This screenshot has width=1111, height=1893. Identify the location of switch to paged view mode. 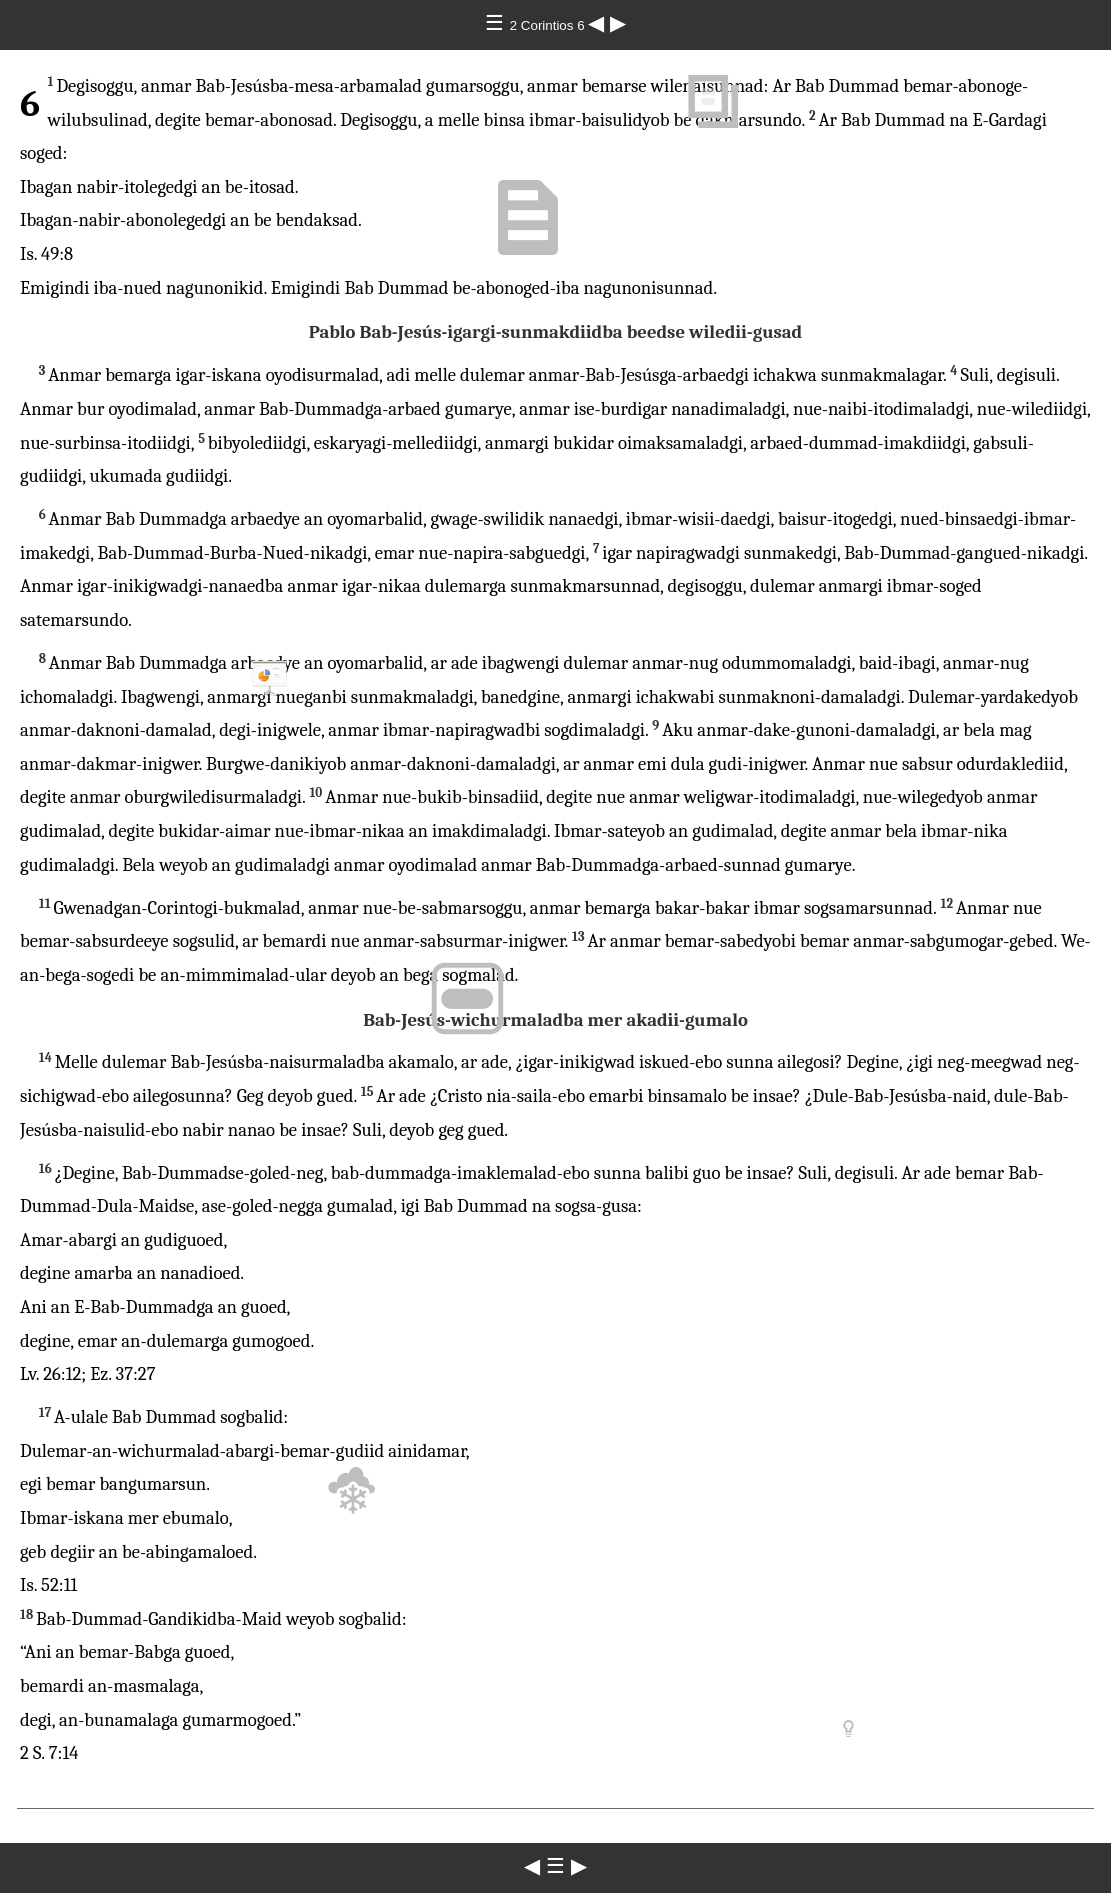
(711, 101).